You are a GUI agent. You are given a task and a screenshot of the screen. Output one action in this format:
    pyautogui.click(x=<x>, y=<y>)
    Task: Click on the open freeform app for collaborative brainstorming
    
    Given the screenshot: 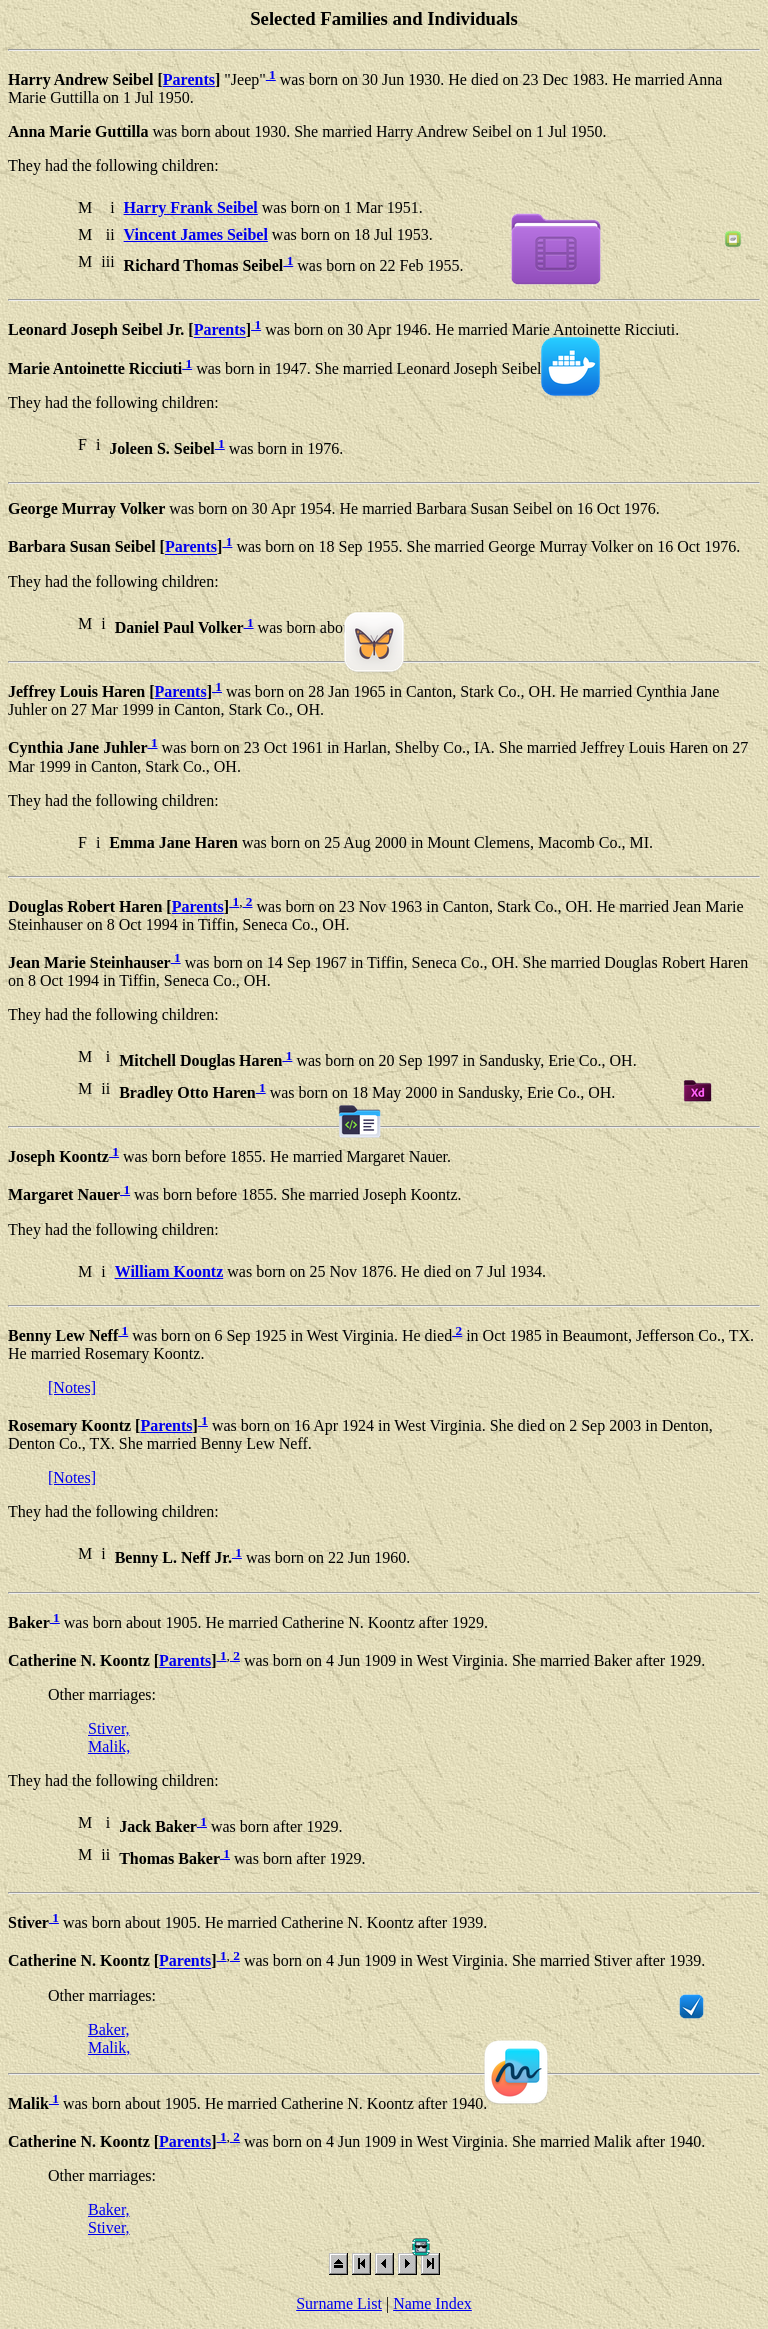 What is the action you would take?
    pyautogui.click(x=516, y=2072)
    